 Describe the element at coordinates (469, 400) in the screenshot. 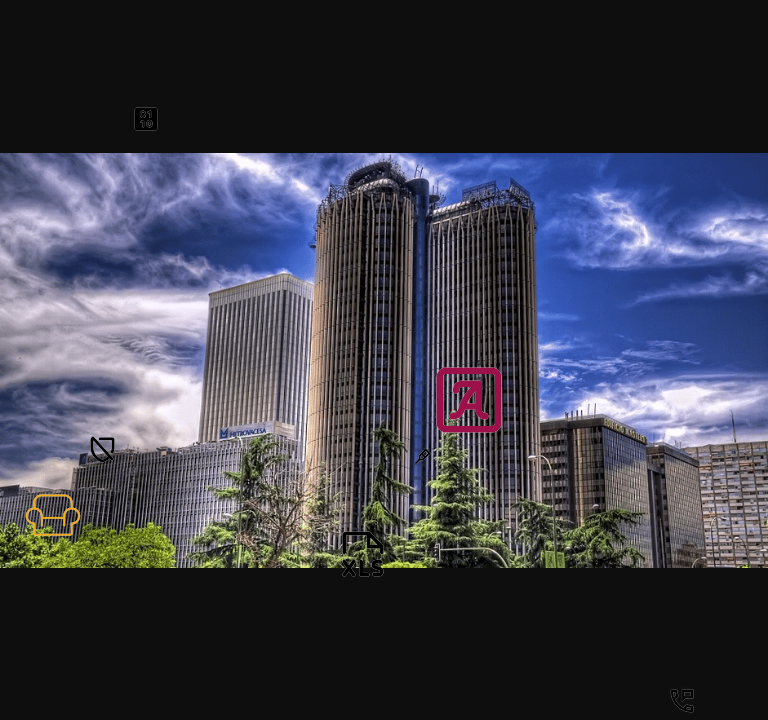

I see `change font or typeface settings` at that location.